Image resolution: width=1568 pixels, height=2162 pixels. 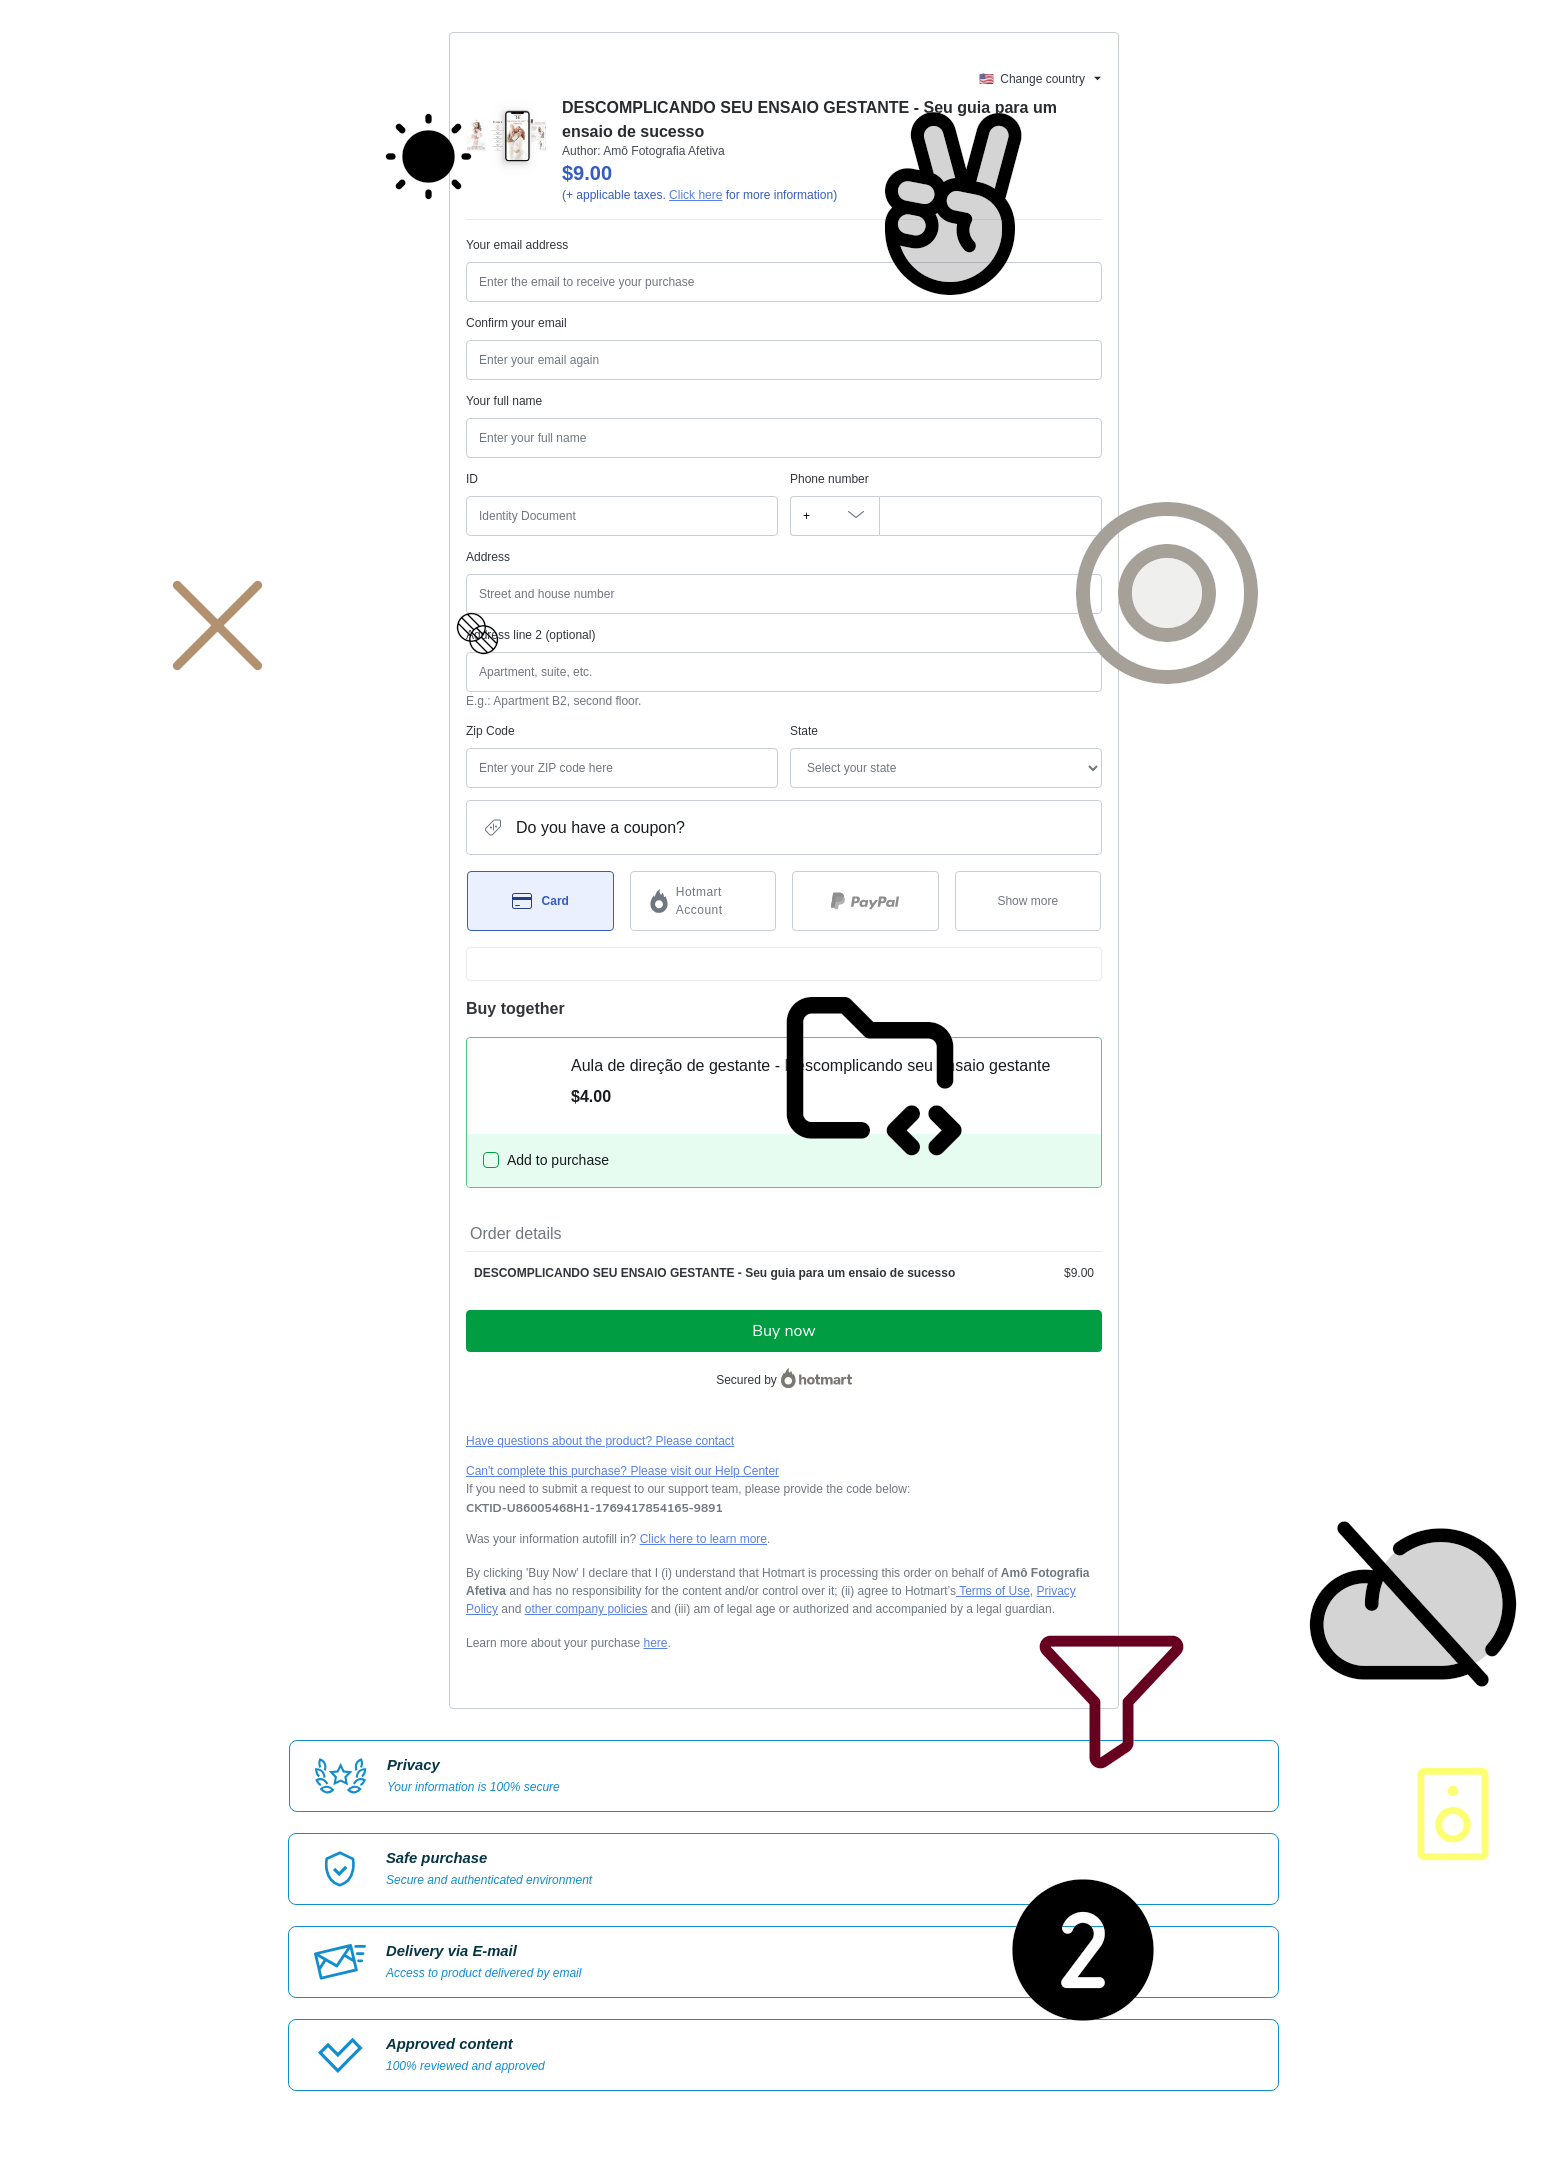 What do you see at coordinates (1413, 1604) in the screenshot?
I see `cloud sync is disabled or unavailable` at bounding box center [1413, 1604].